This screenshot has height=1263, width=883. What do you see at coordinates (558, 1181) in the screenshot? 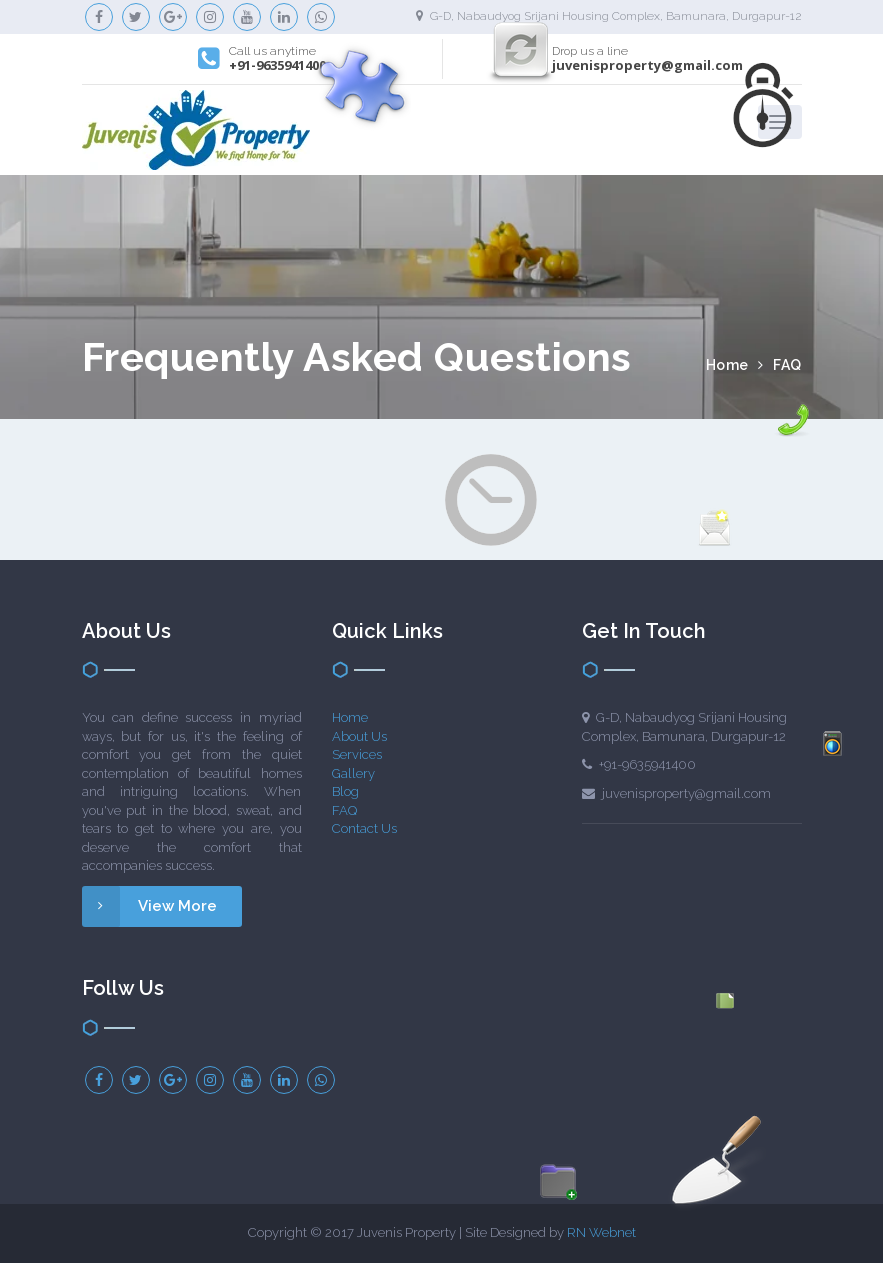
I see `create a new folder` at bounding box center [558, 1181].